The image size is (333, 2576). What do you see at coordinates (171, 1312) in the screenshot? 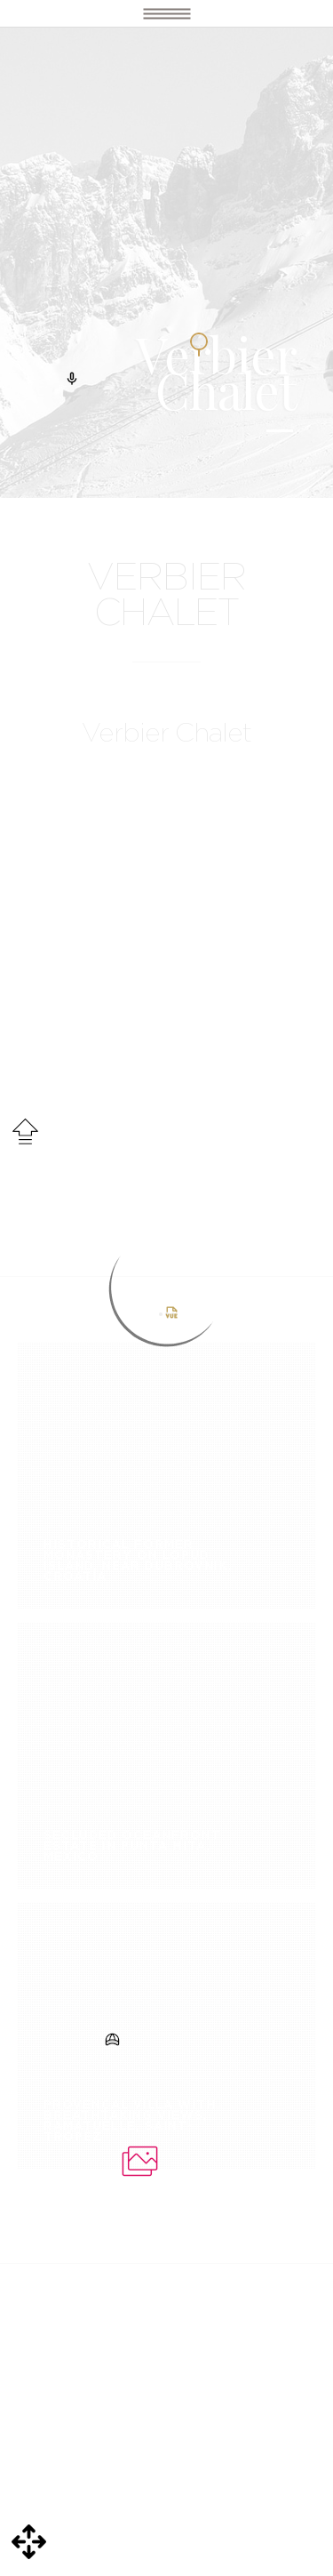
I see `vue.js file type indicator` at bounding box center [171, 1312].